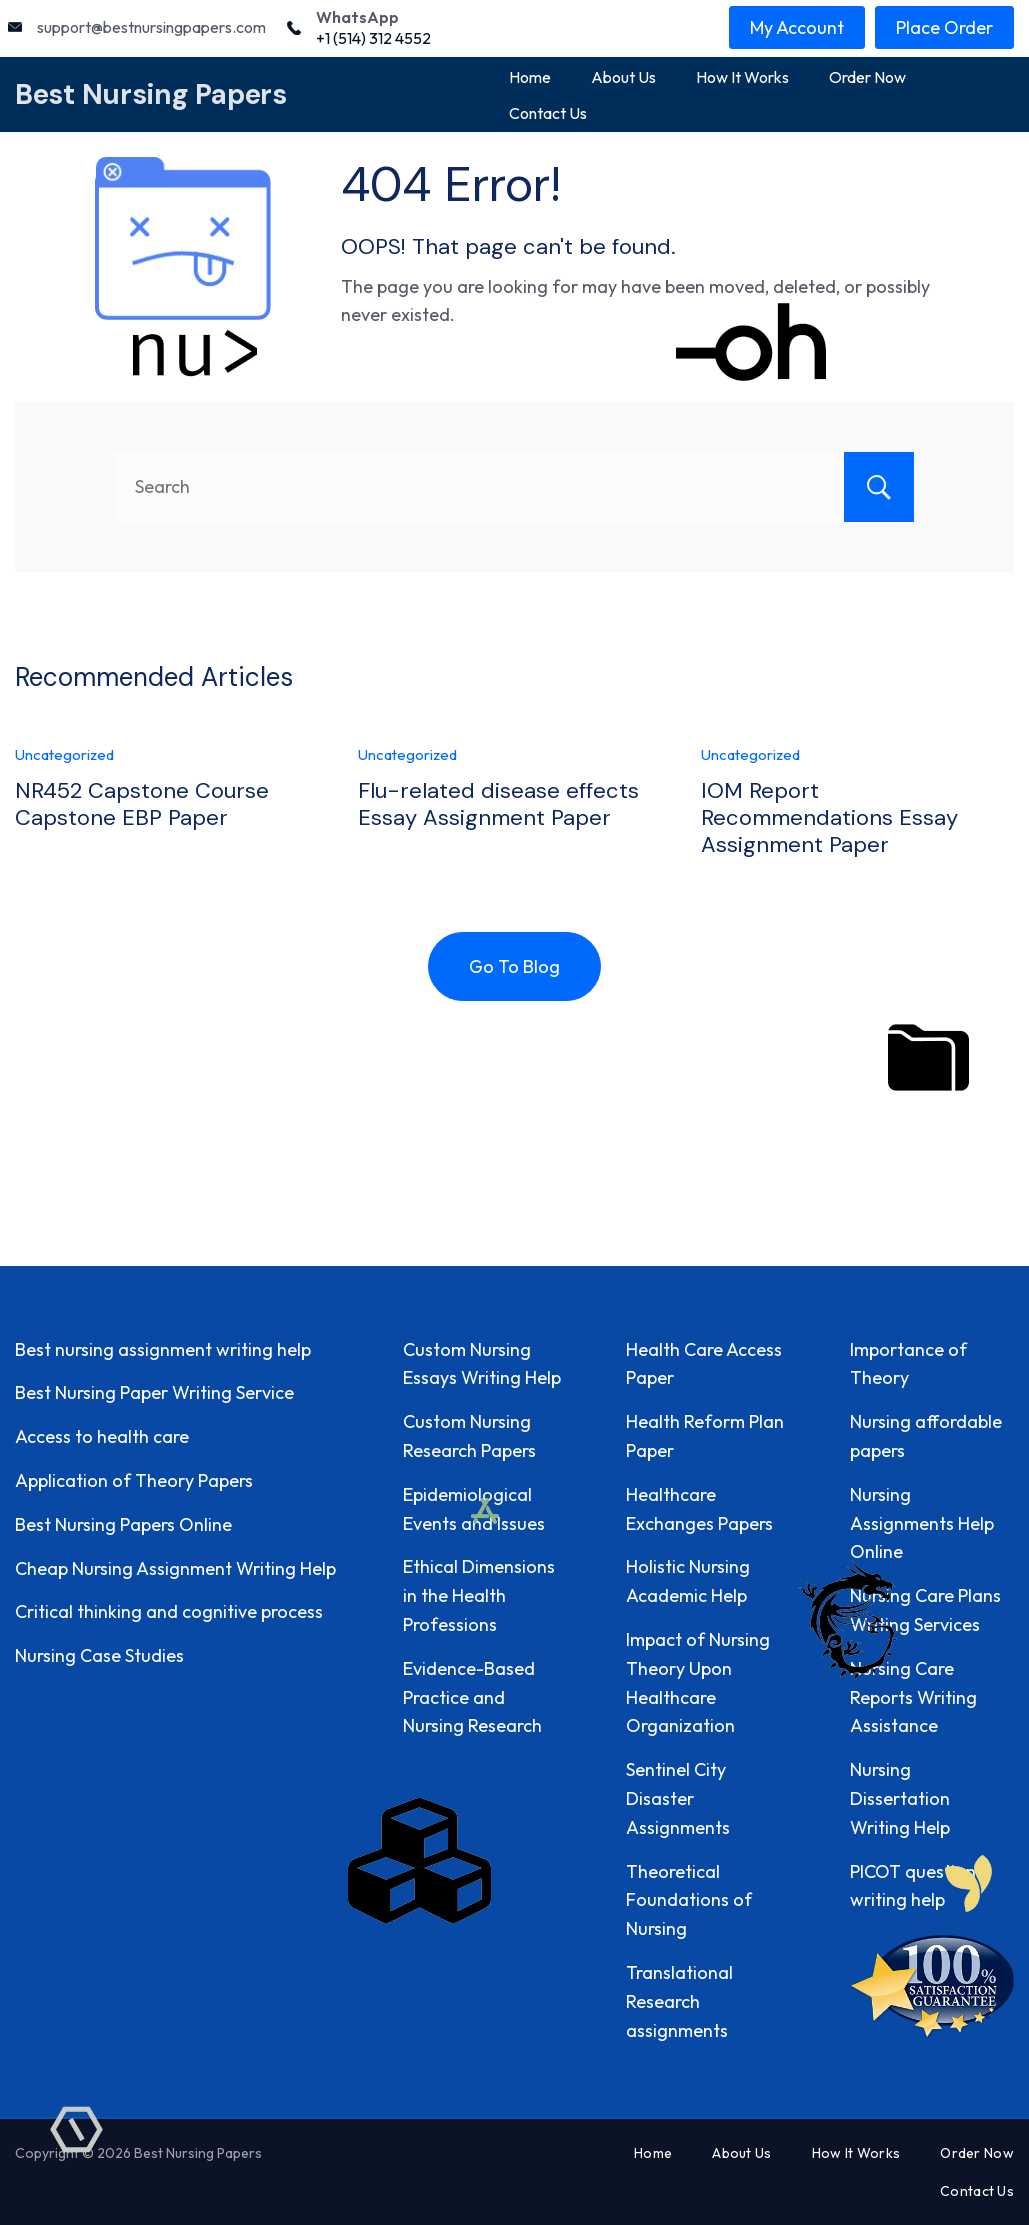 The height and width of the screenshot is (2225, 1029). Describe the element at coordinates (928, 1057) in the screenshot. I see `open proton drive cloud storage` at that location.